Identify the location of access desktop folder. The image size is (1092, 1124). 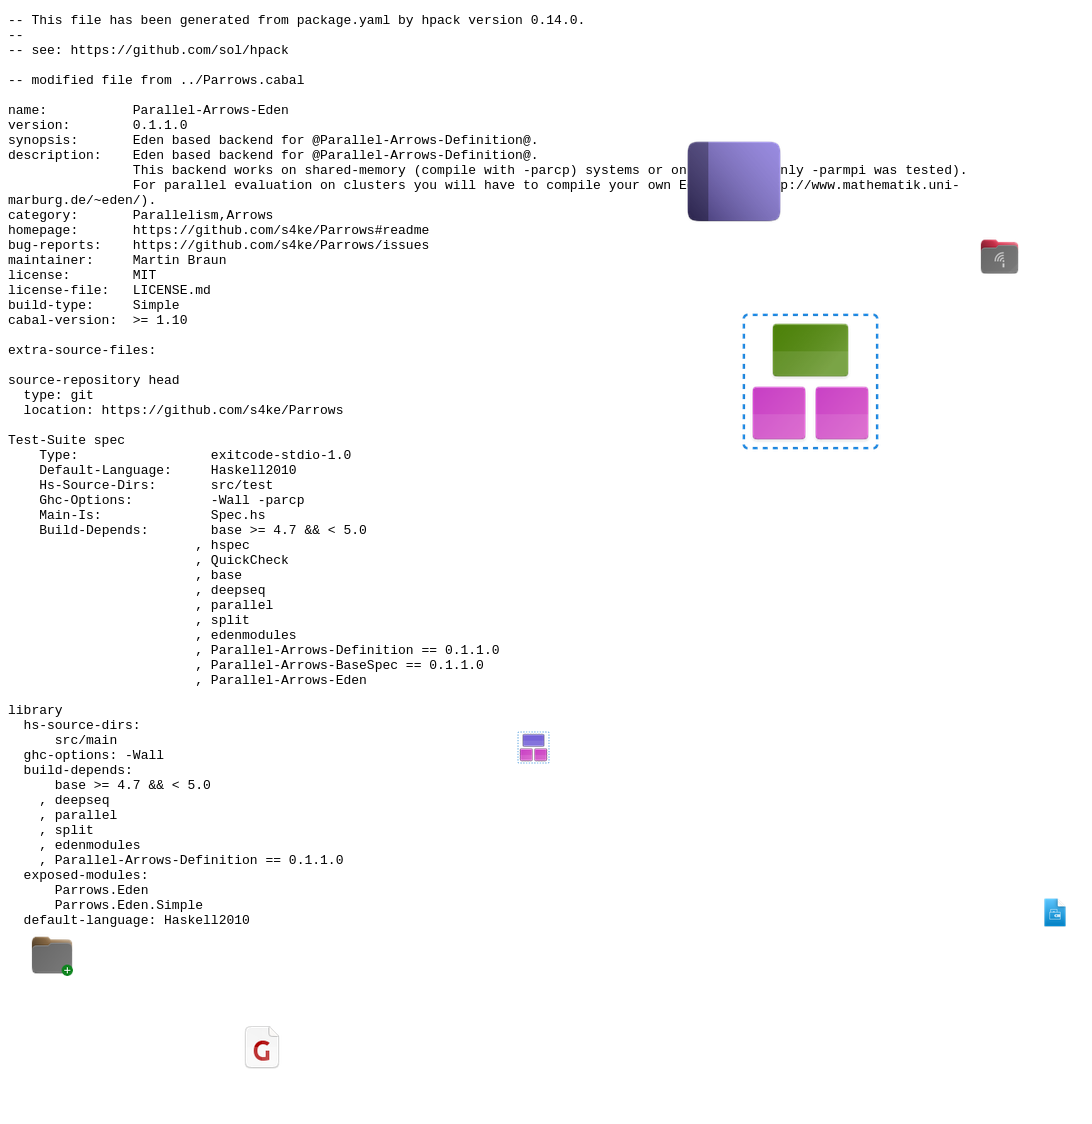
(734, 178).